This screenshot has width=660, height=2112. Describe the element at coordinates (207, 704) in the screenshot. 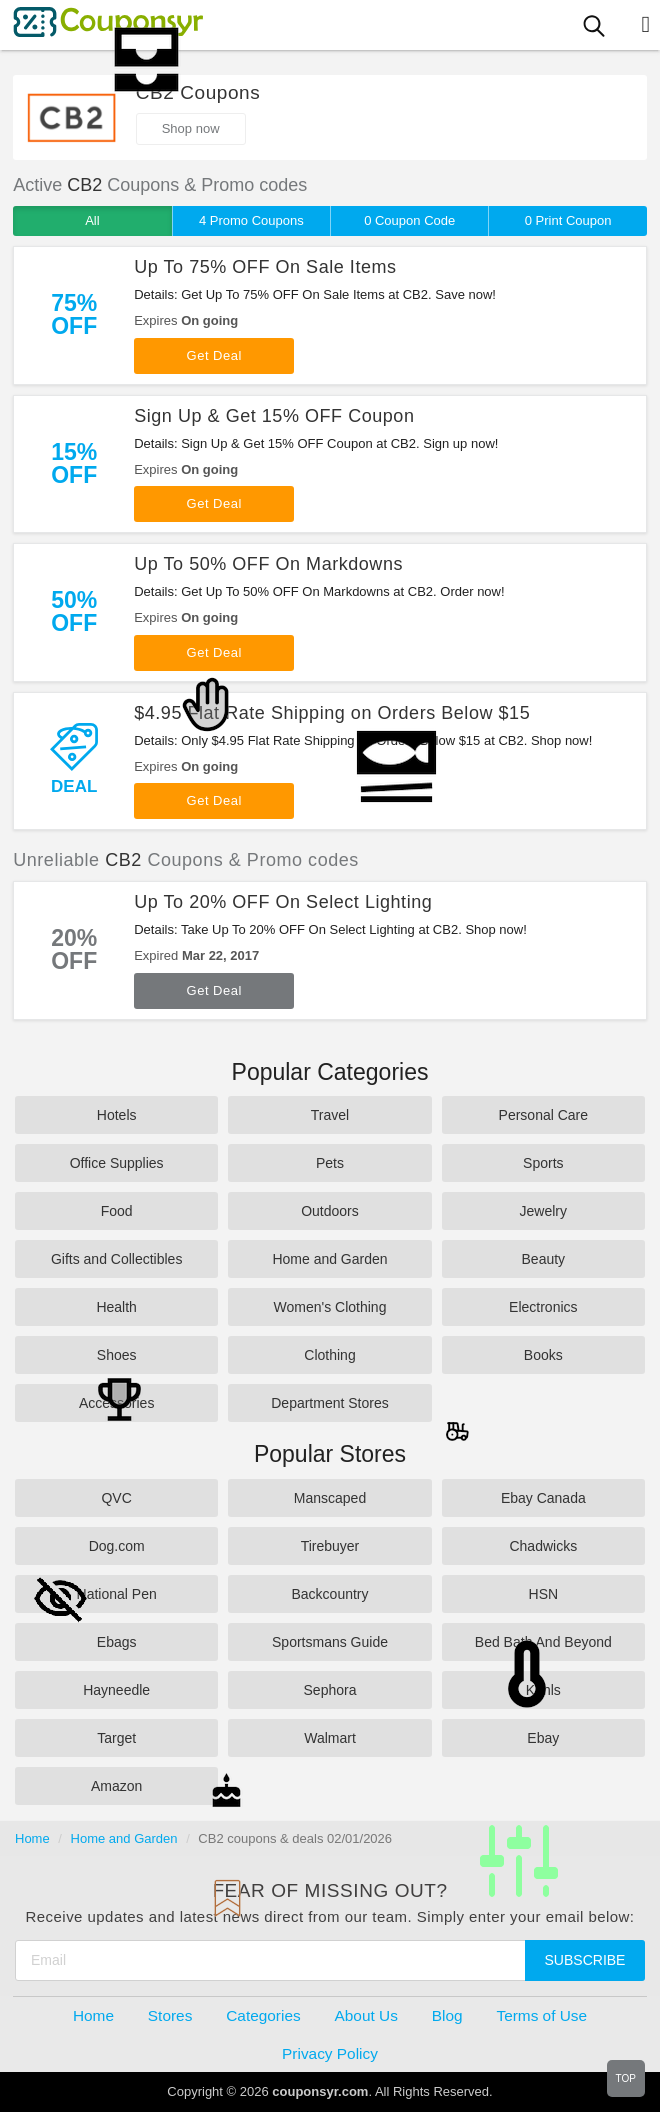

I see `stop or pause an action` at that location.